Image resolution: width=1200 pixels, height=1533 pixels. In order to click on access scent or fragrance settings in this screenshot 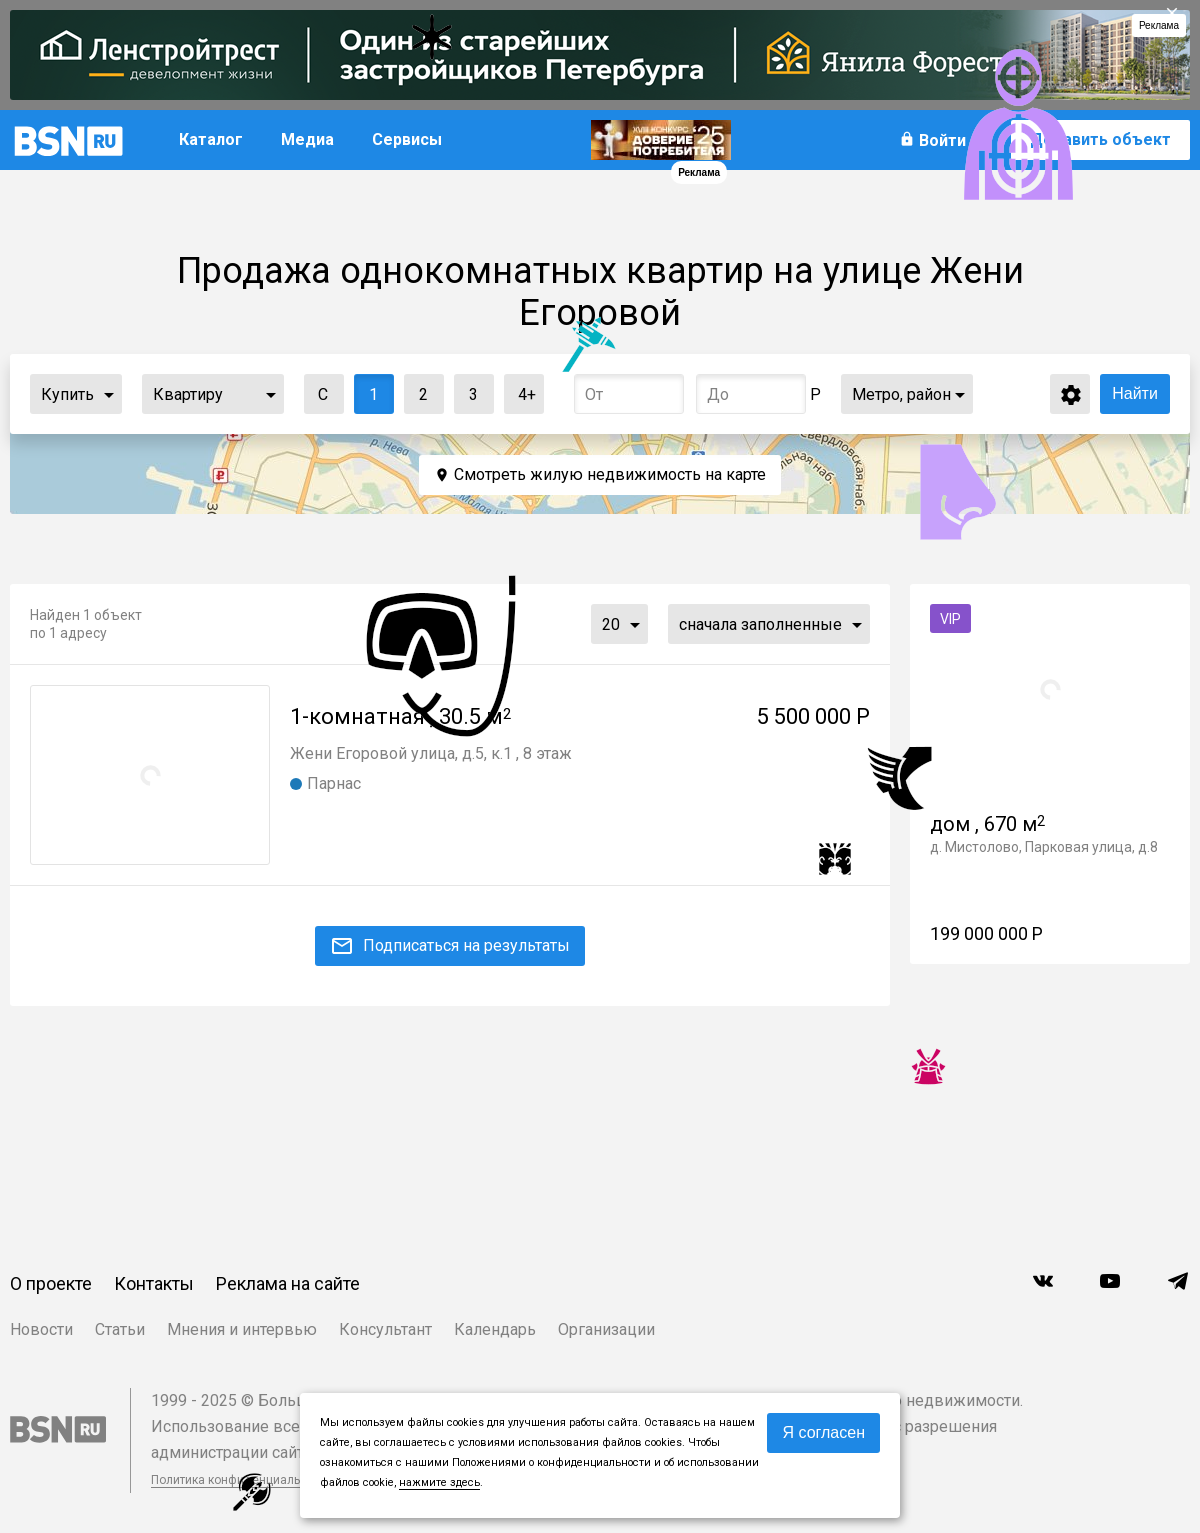, I will do `click(968, 492)`.